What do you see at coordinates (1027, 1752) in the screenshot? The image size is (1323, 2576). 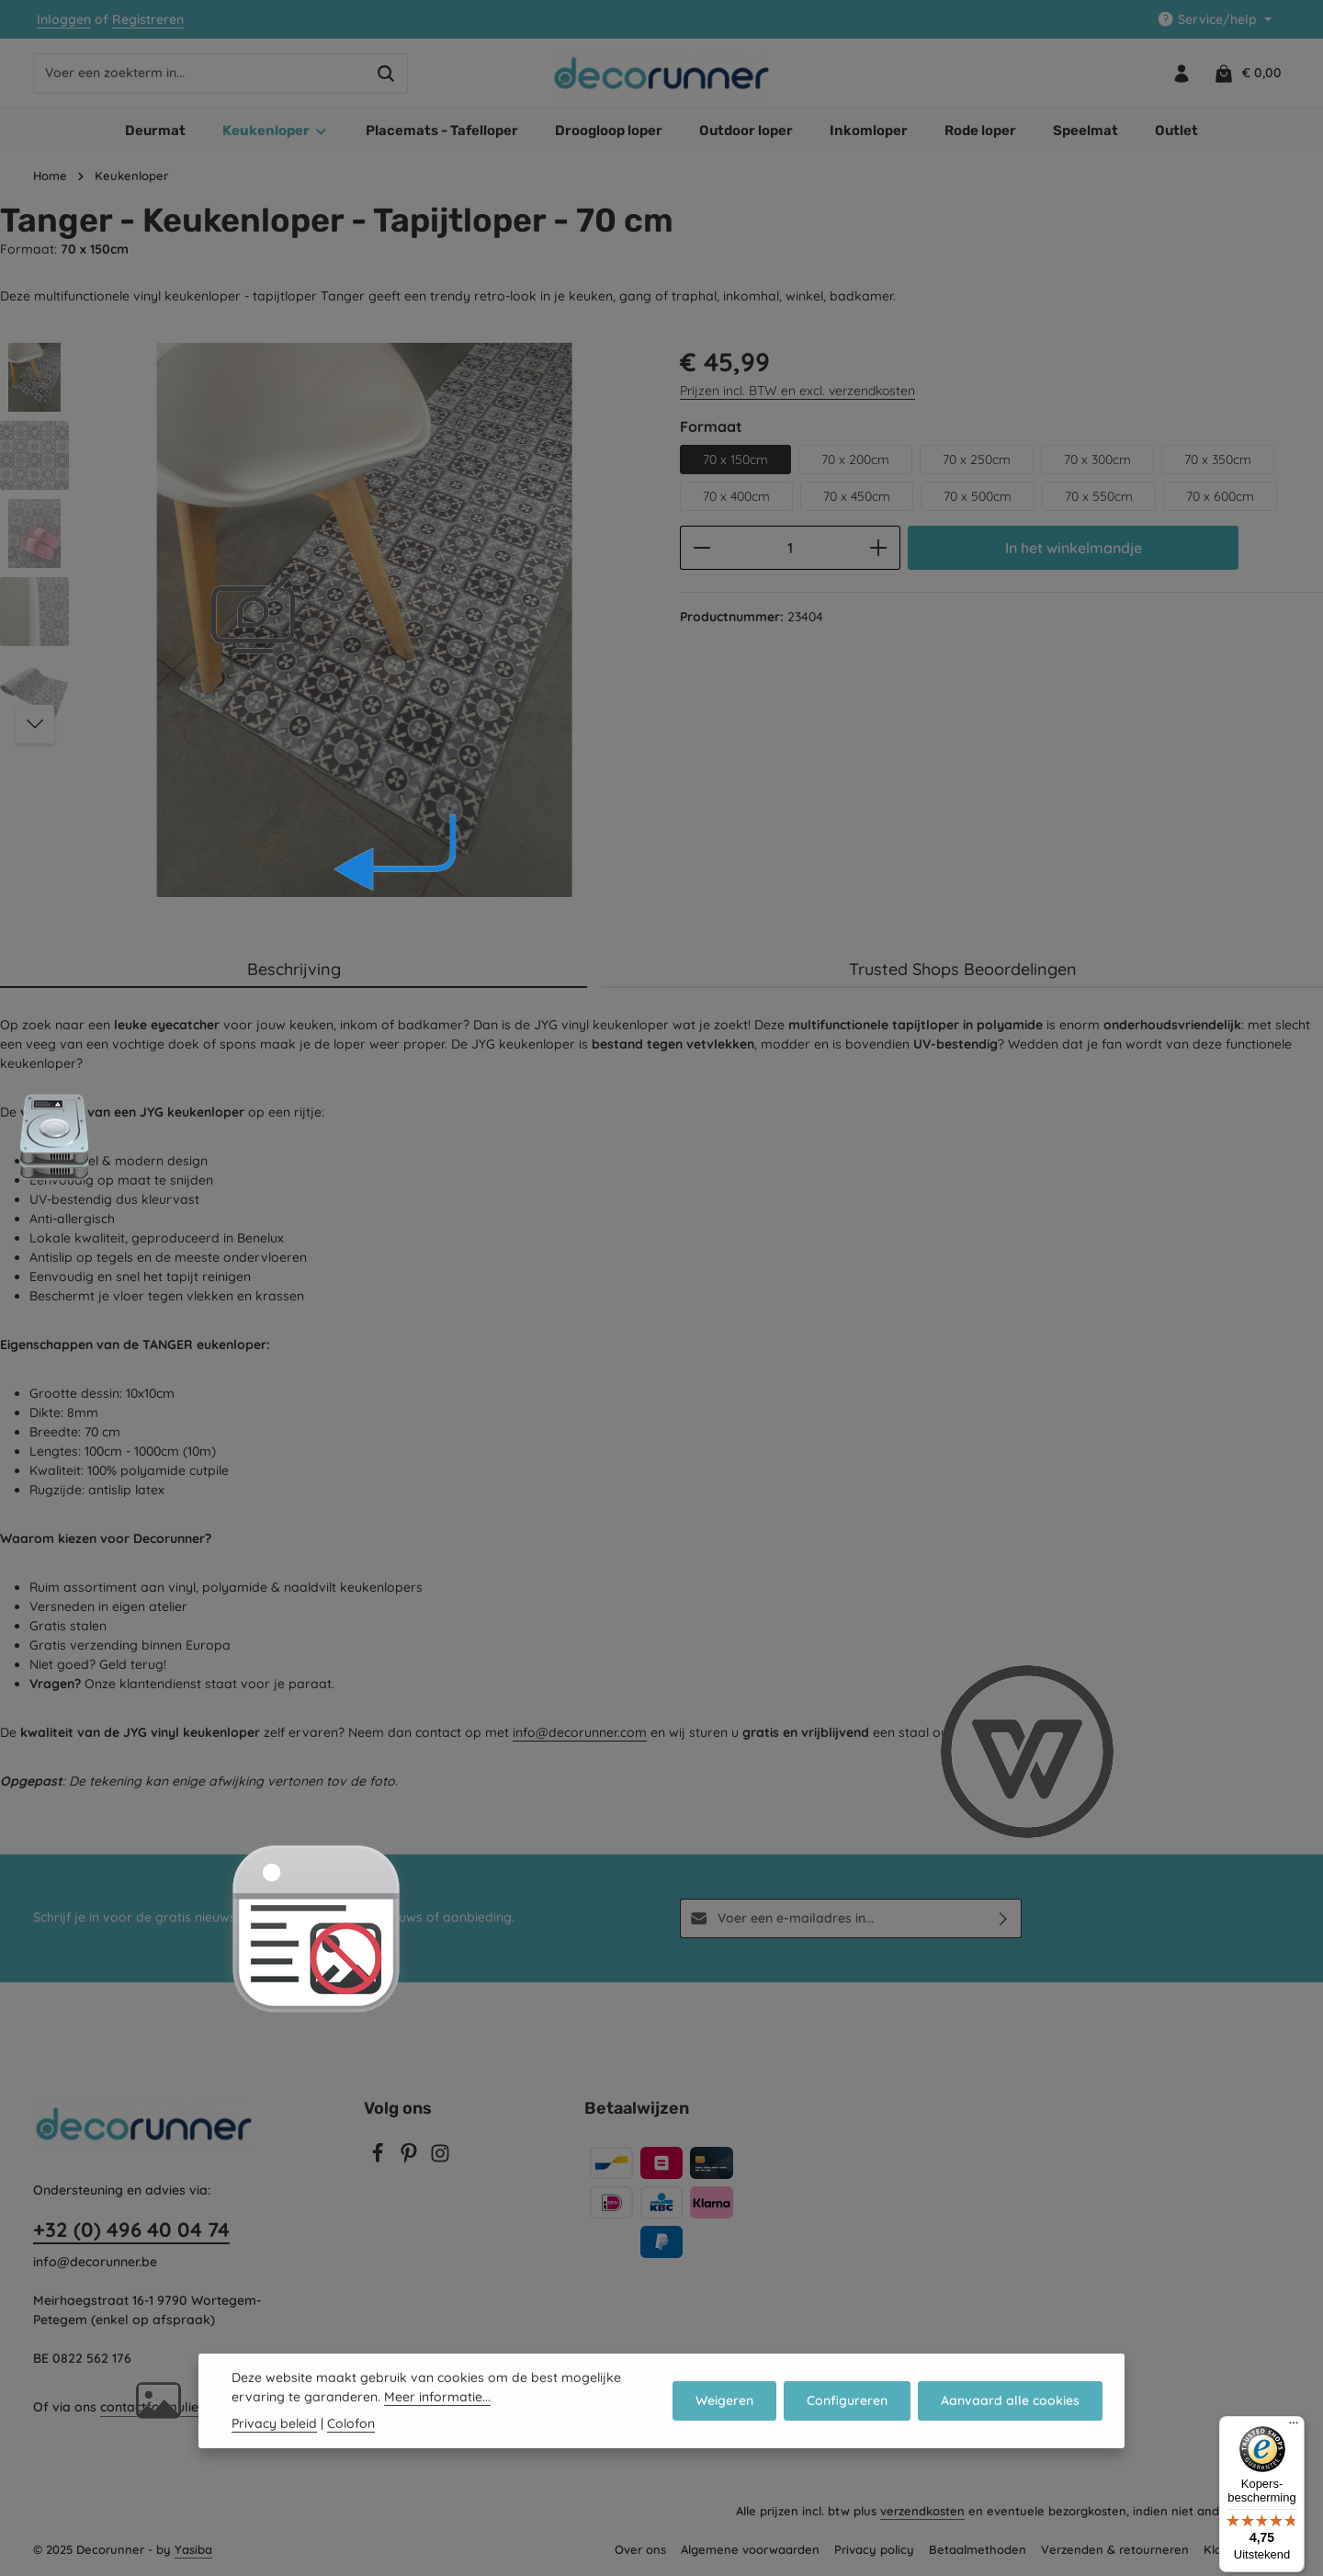 I see `open wps office application` at bounding box center [1027, 1752].